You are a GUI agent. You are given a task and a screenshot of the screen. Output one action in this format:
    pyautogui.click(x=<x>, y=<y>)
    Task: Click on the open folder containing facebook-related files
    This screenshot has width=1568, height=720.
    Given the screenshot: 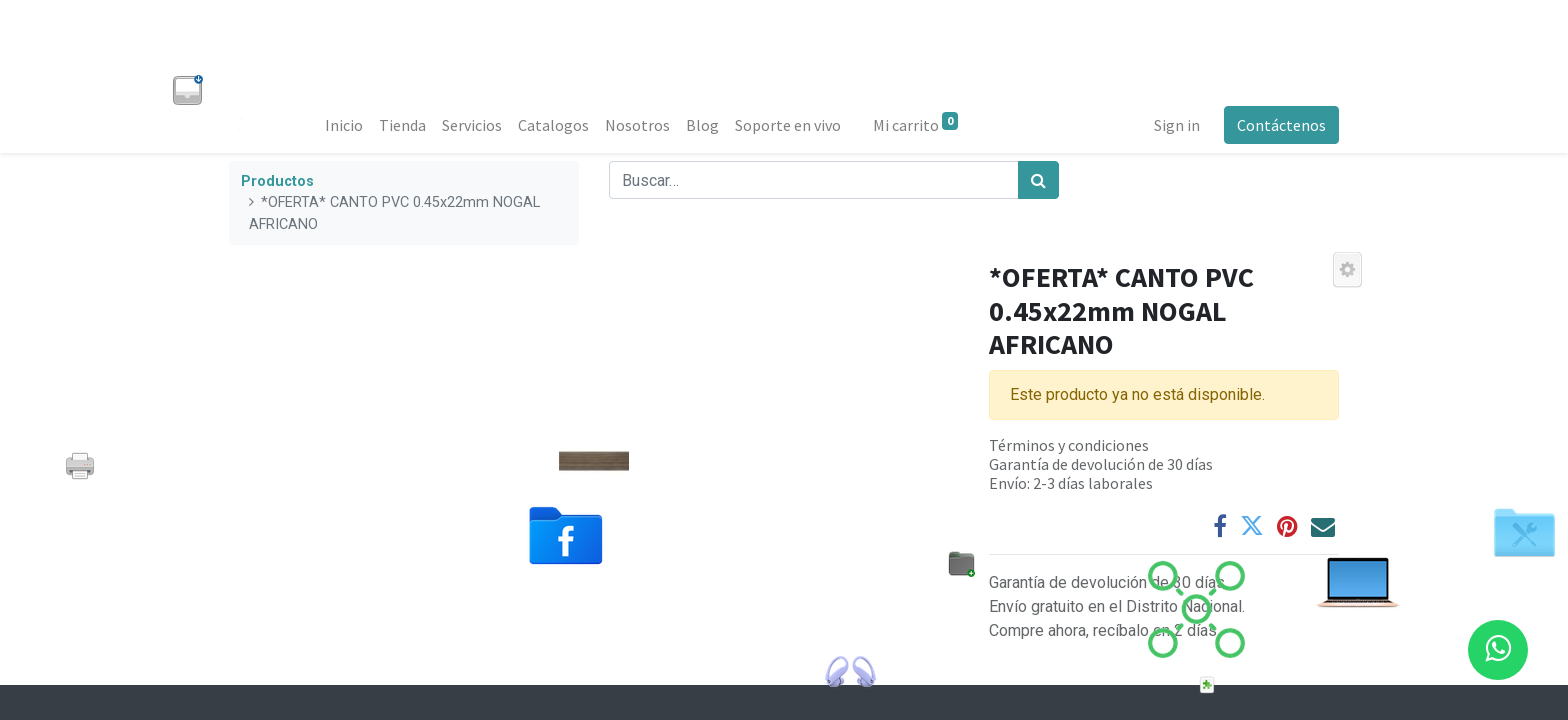 What is the action you would take?
    pyautogui.click(x=565, y=537)
    